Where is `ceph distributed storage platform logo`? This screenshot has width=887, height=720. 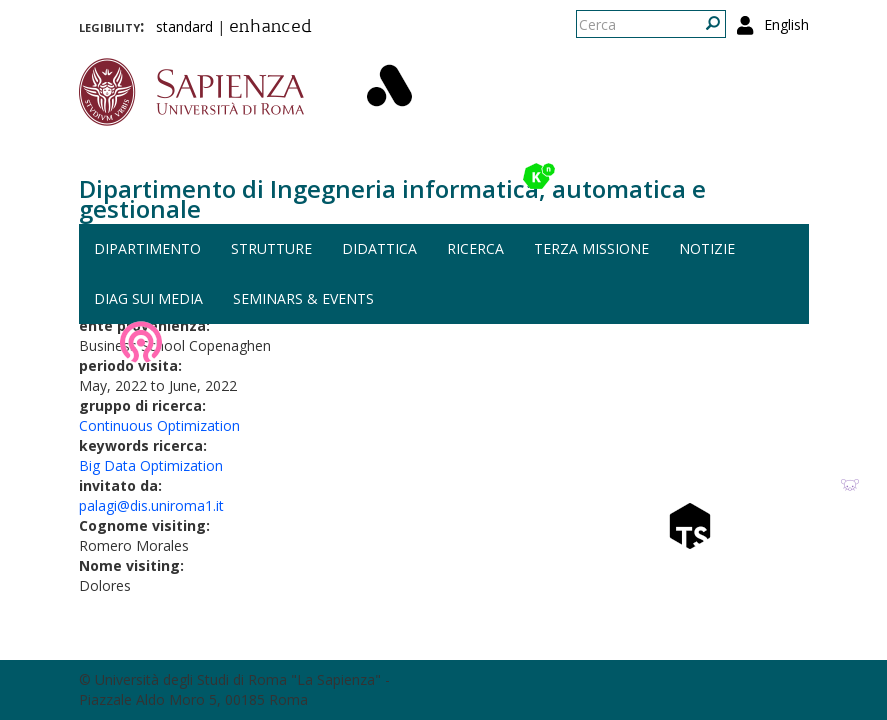 ceph distributed storage platform logo is located at coordinates (141, 342).